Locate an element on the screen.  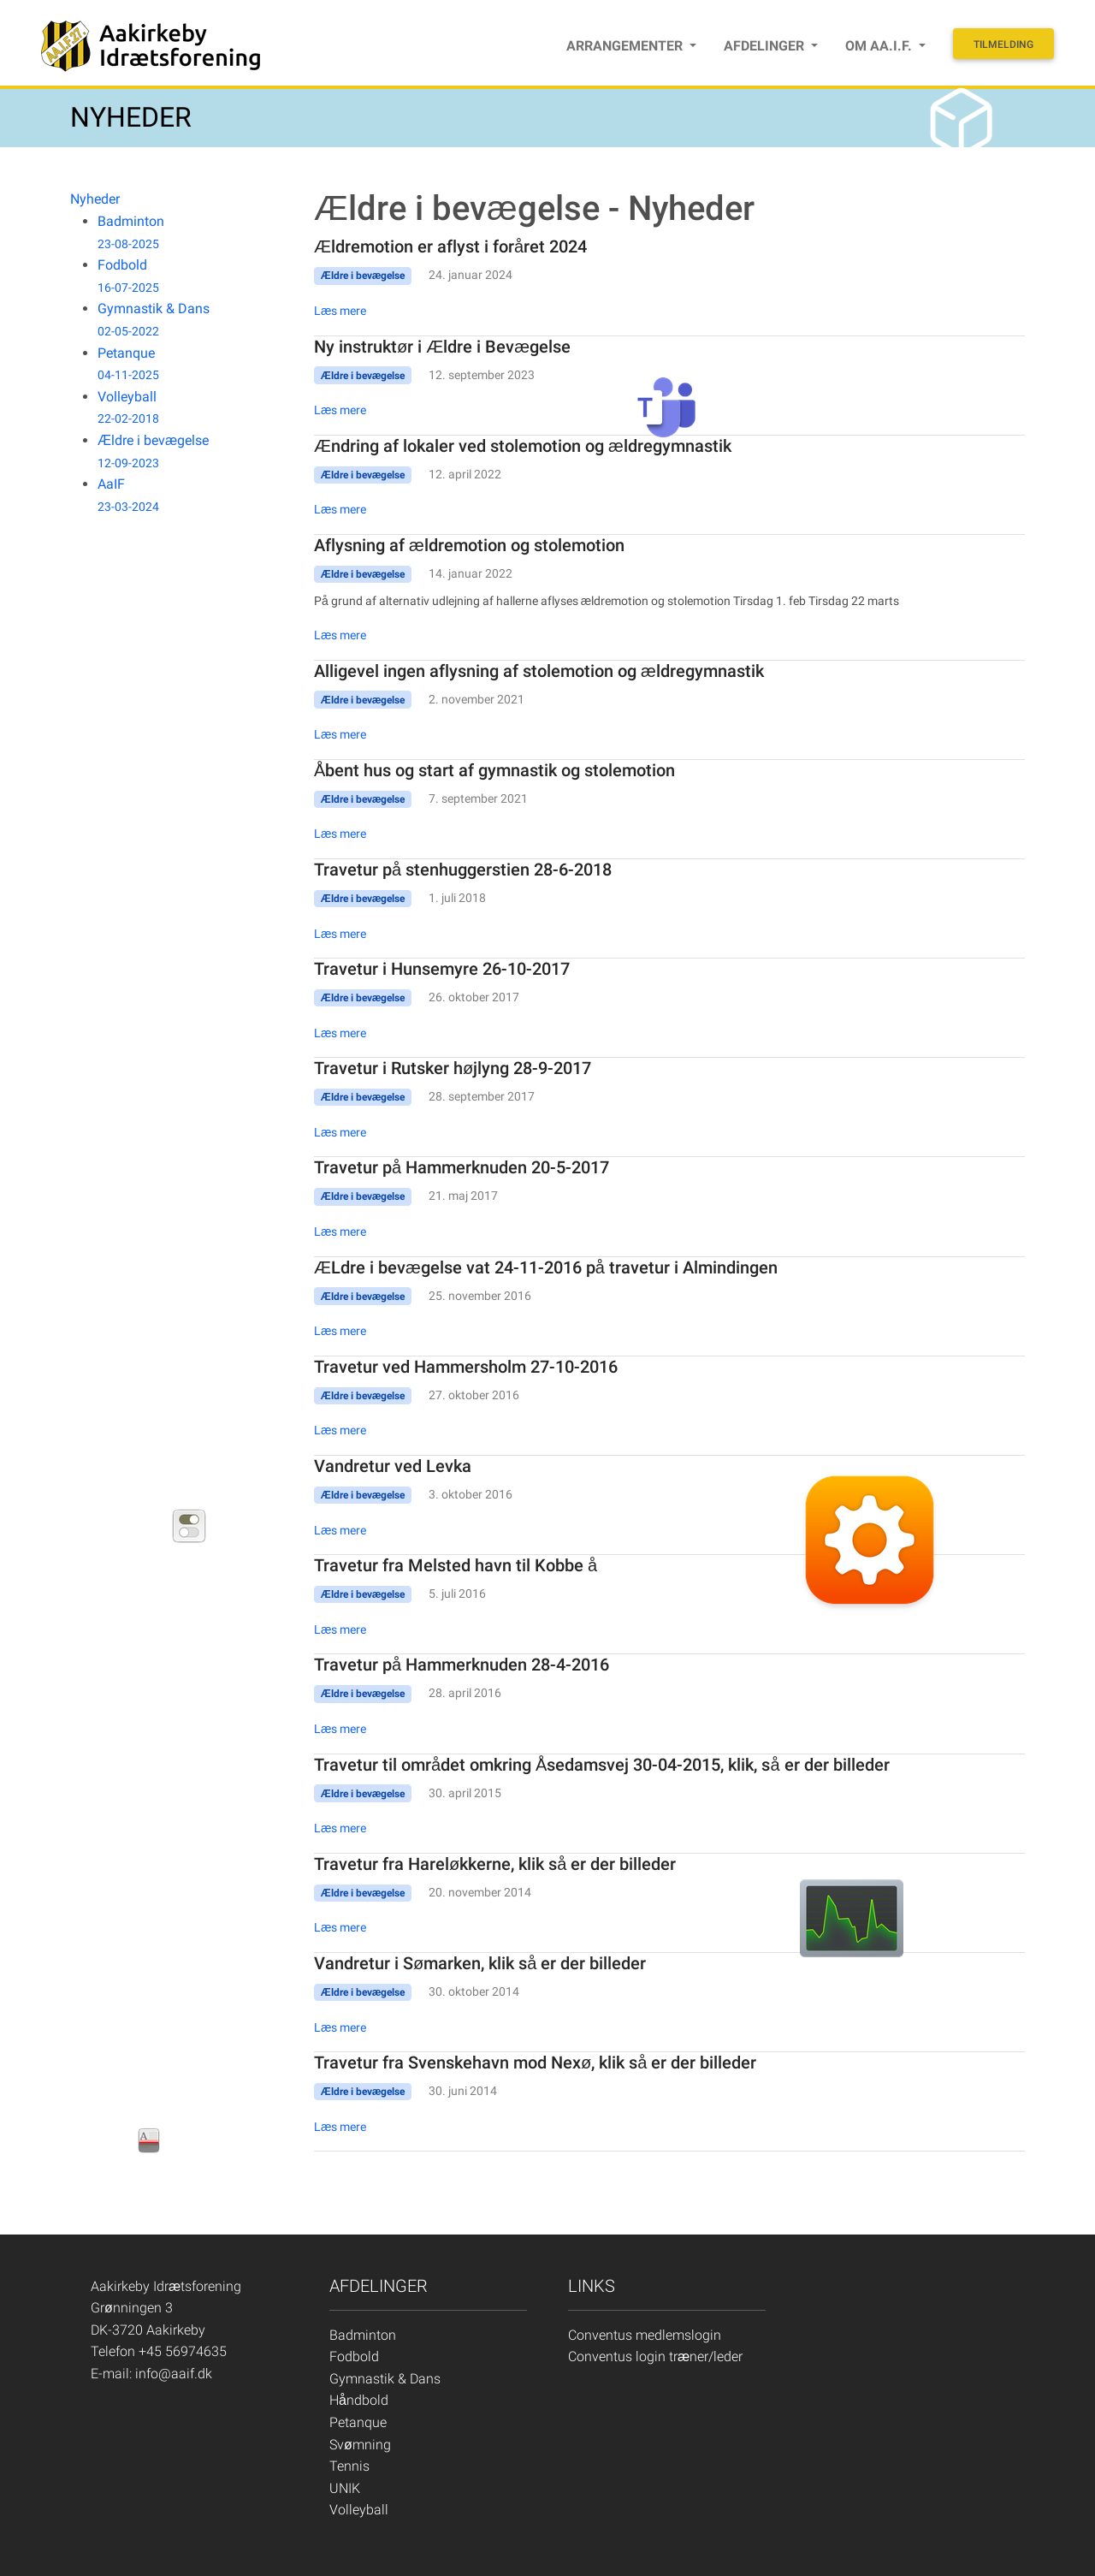
open aptana studio IDE is located at coordinates (869, 1540).